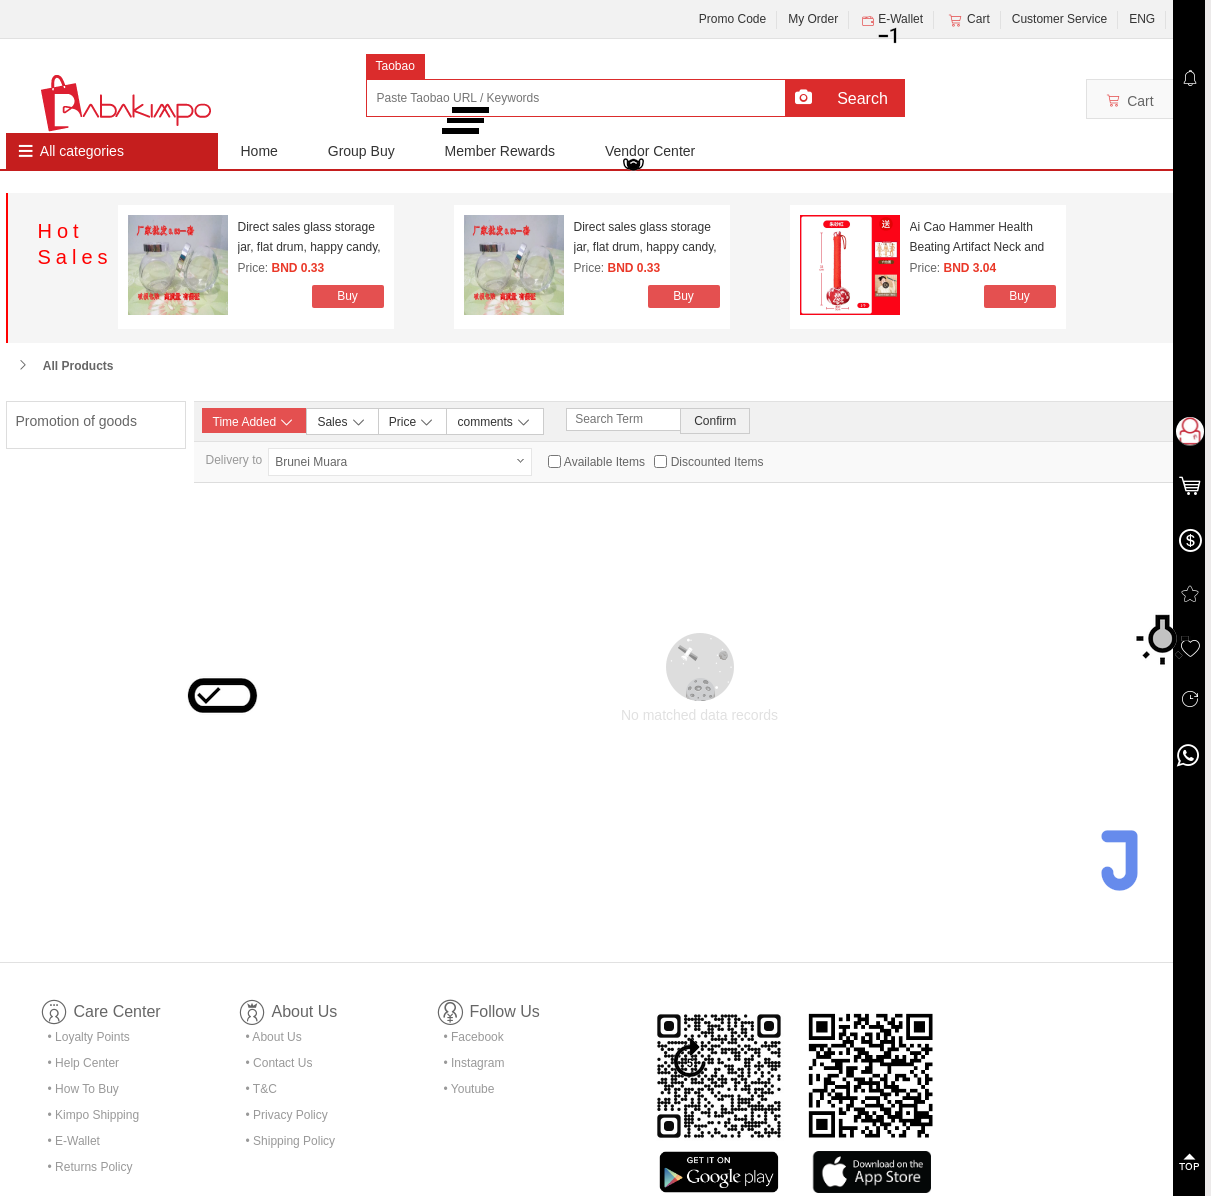 Image resolution: width=1211 pixels, height=1196 pixels. What do you see at coordinates (633, 164) in the screenshot?
I see `indicates mask required or health safety guidelines` at bounding box center [633, 164].